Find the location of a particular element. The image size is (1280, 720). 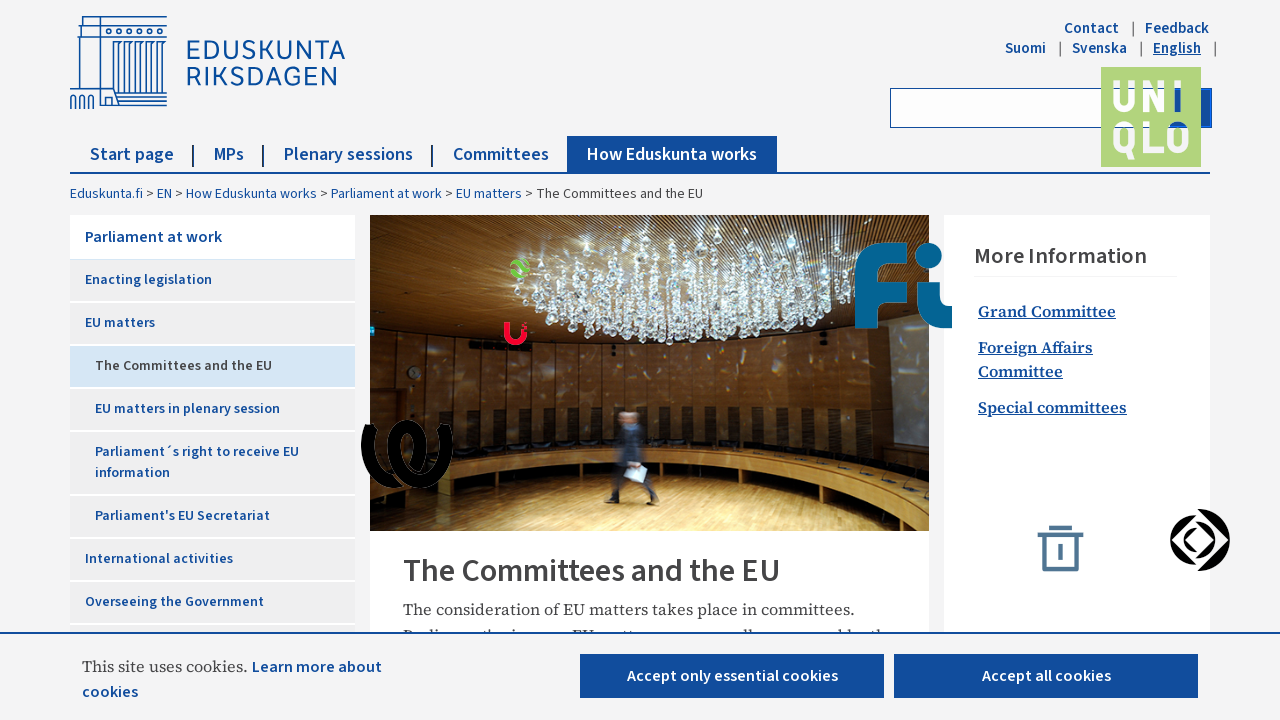

claris app or service logo is located at coordinates (1200, 540).